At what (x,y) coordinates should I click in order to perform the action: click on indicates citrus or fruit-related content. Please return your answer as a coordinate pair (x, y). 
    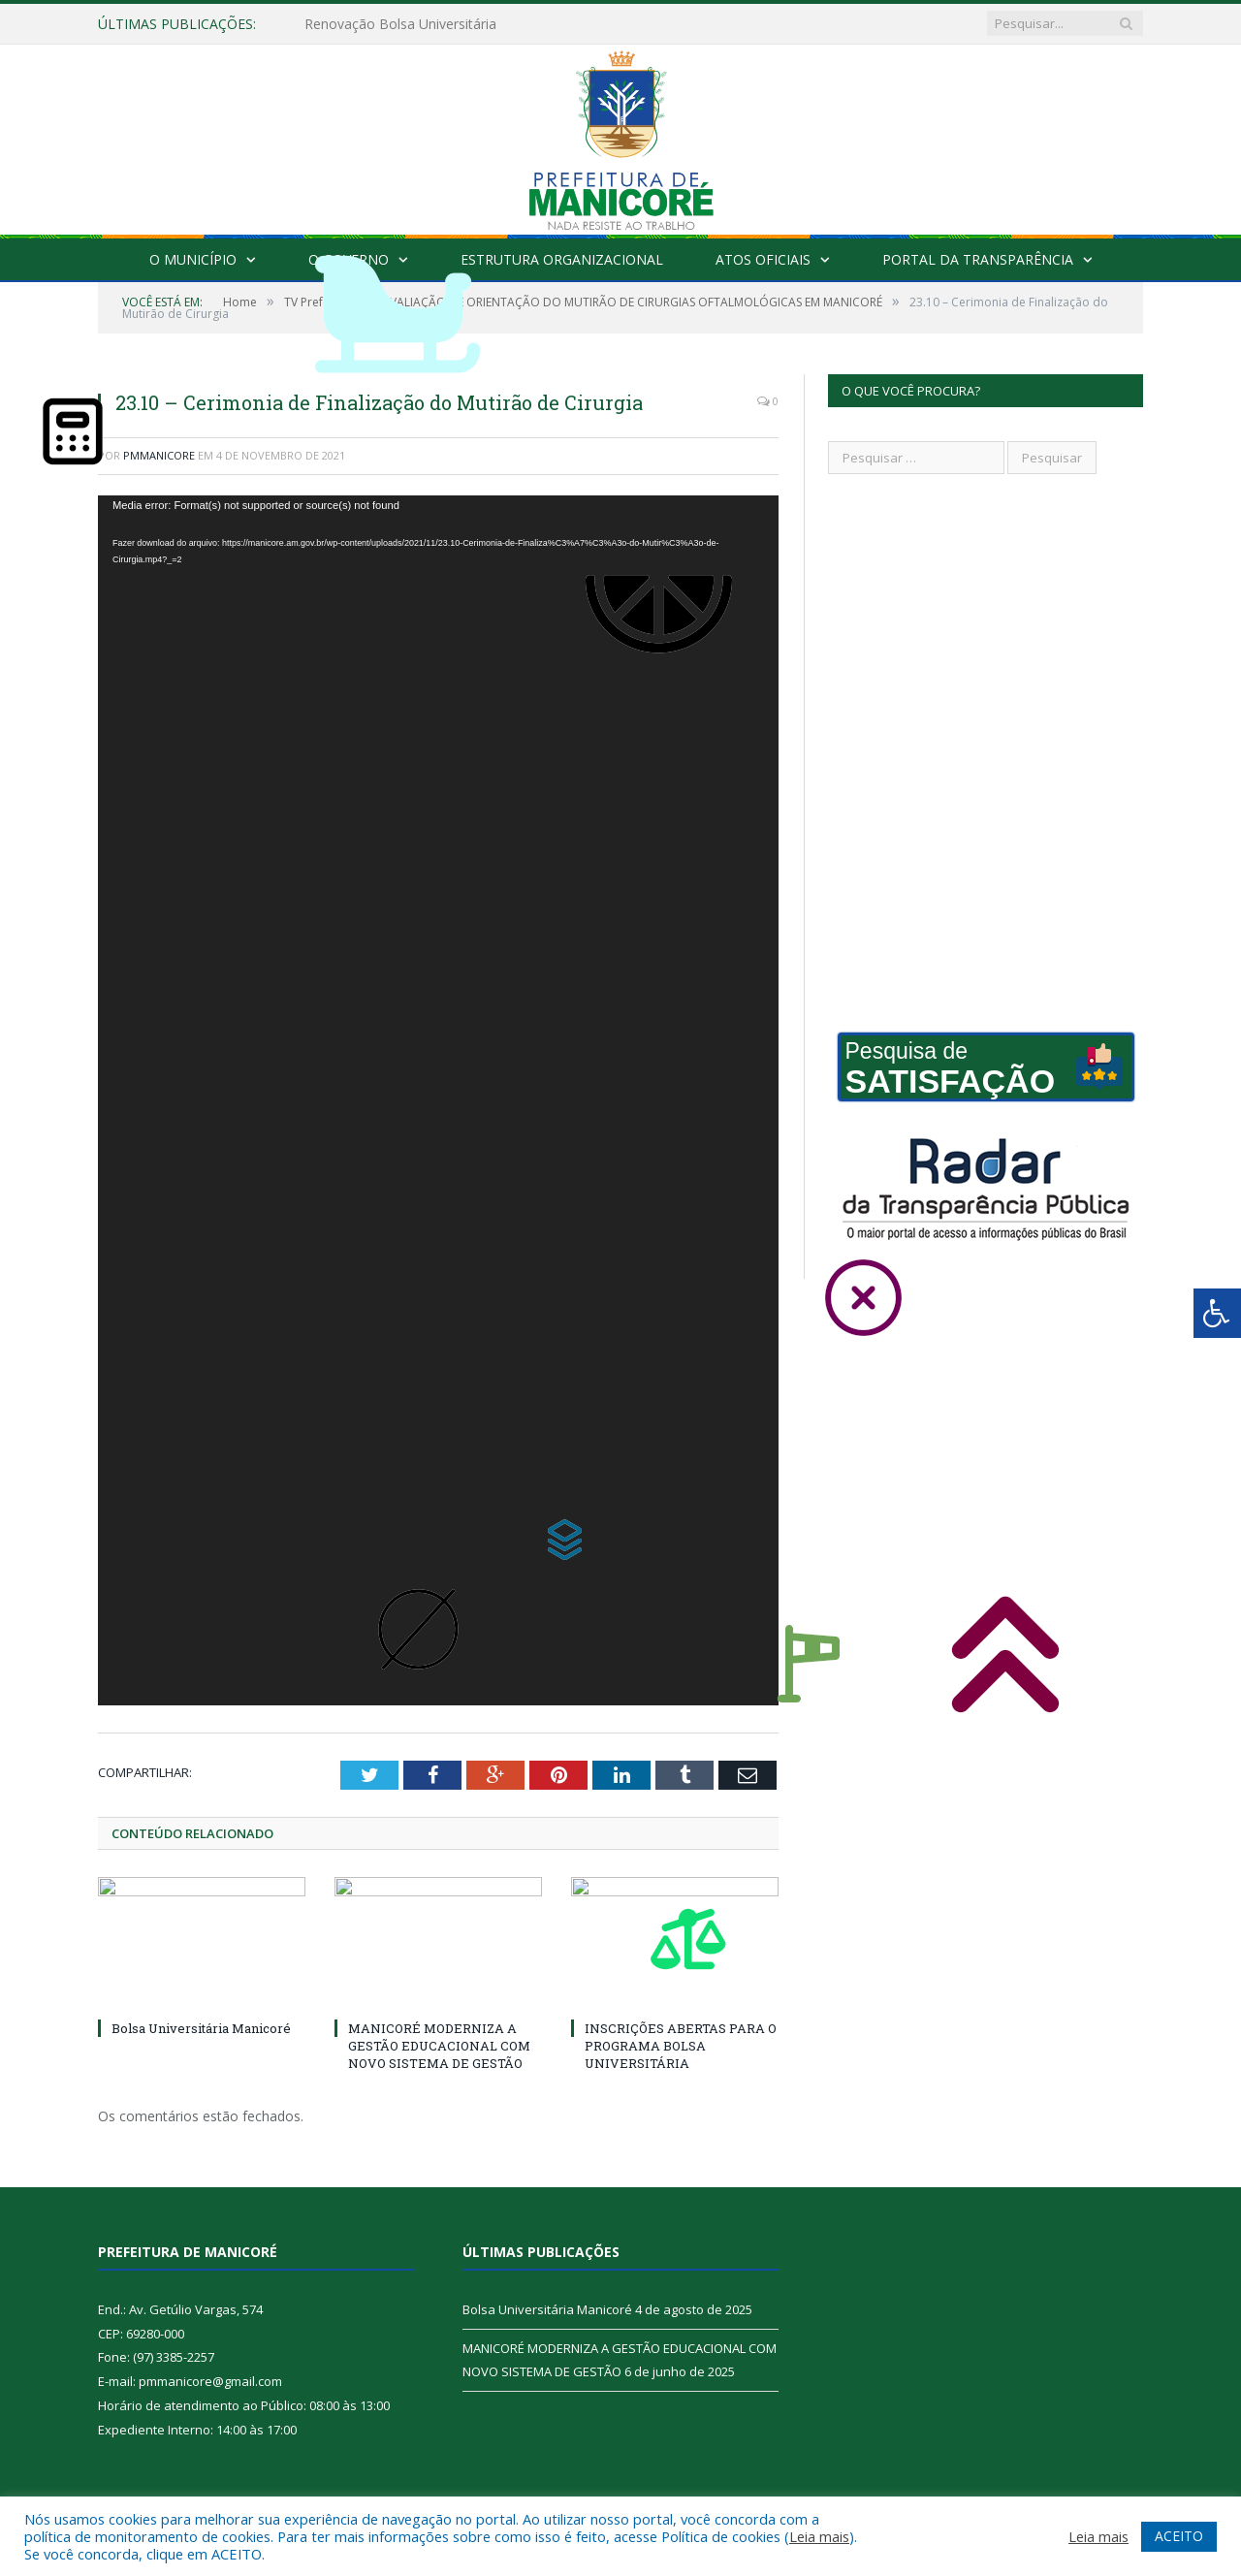
    Looking at the image, I should click on (658, 602).